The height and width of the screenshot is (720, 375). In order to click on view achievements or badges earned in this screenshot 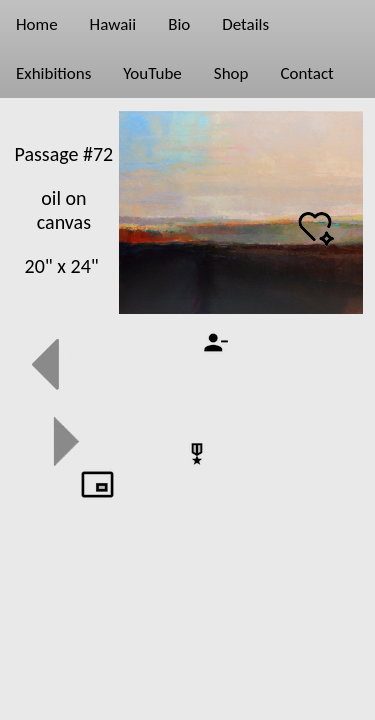, I will do `click(197, 454)`.